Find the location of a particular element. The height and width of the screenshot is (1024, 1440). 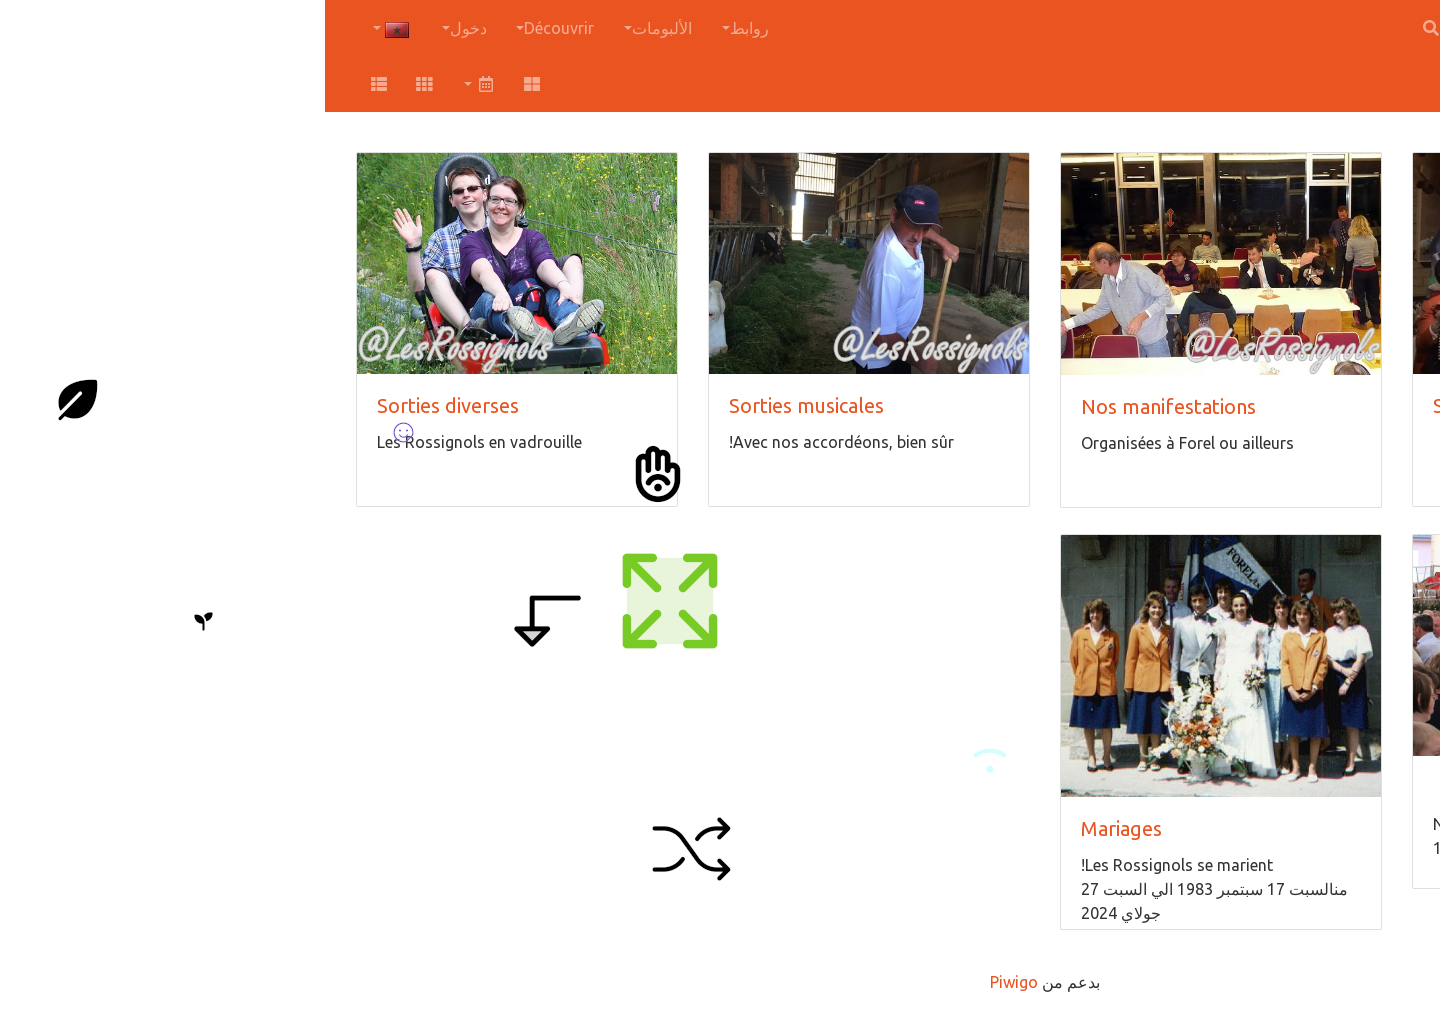

expand to fullscreen mode is located at coordinates (670, 601).